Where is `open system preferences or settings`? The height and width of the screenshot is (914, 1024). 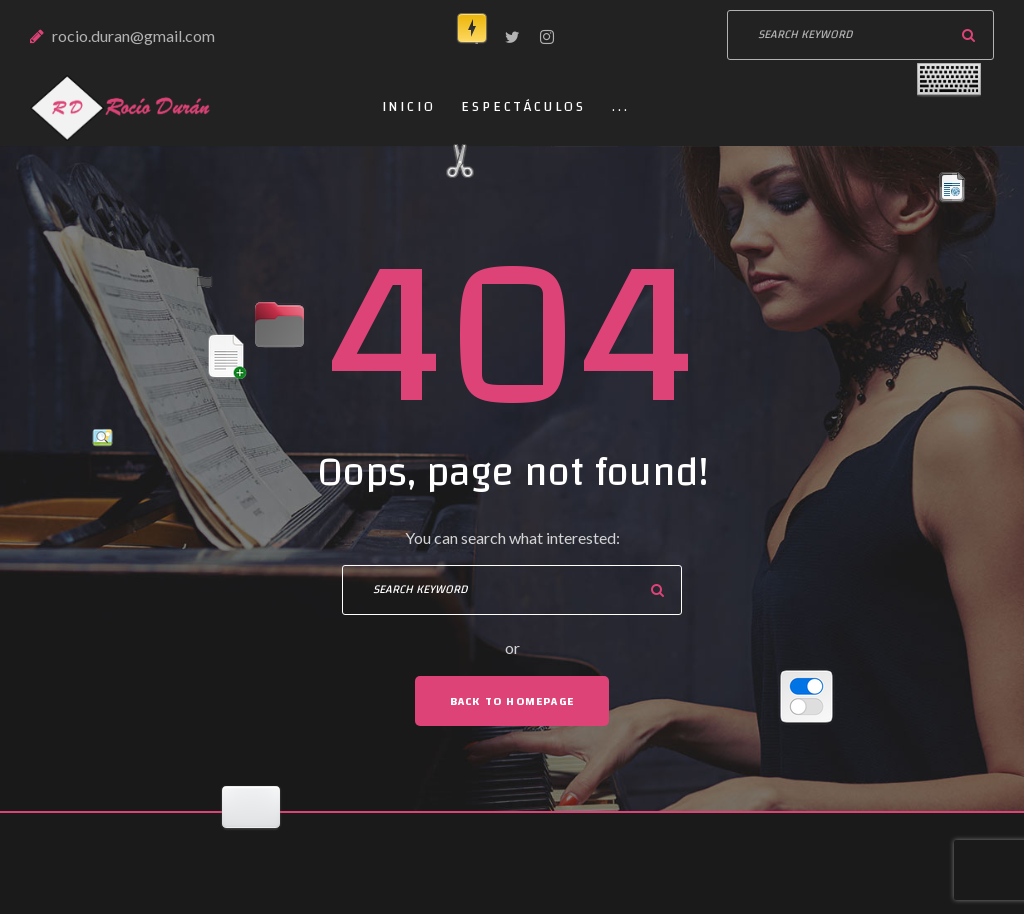 open system preferences or settings is located at coordinates (806, 696).